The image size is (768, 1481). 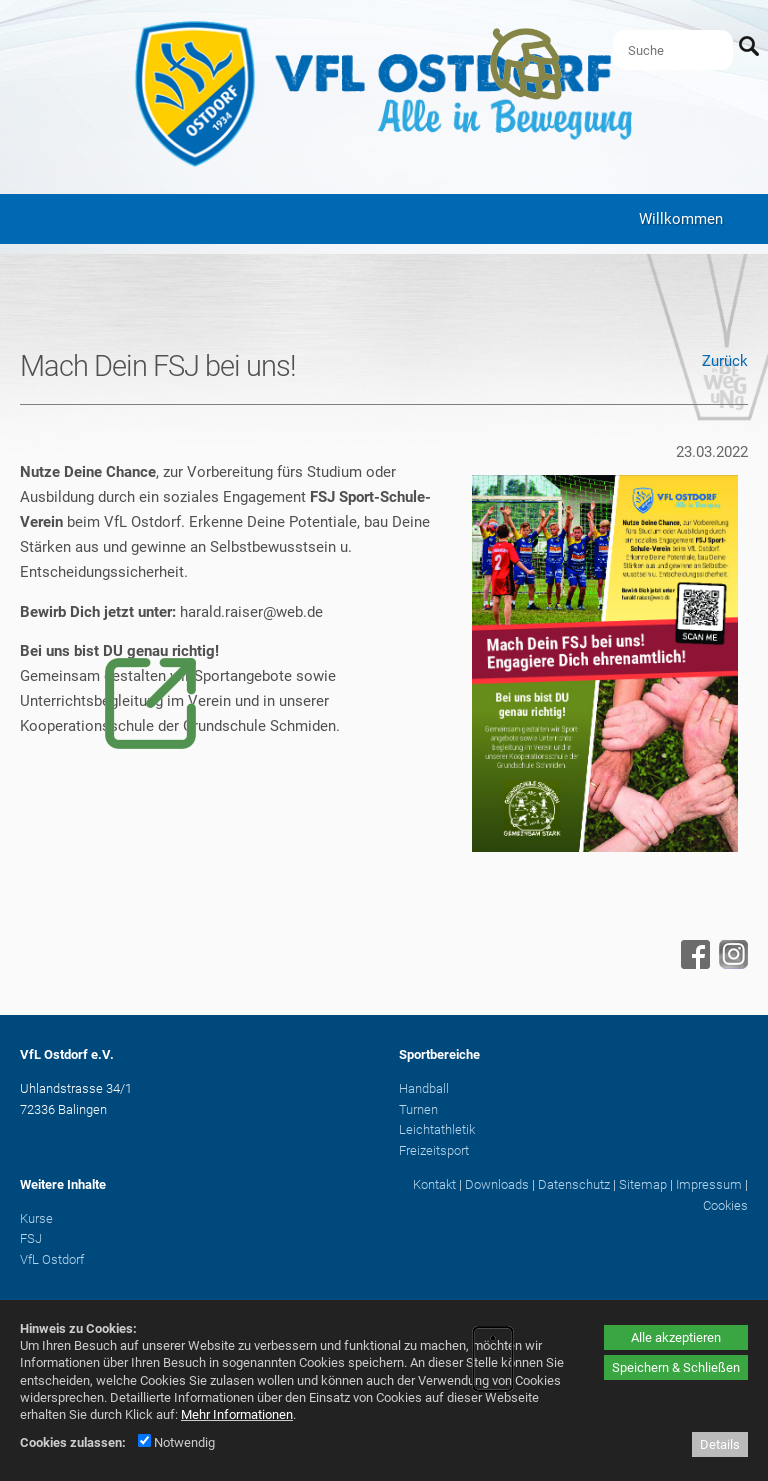 What do you see at coordinates (526, 64) in the screenshot?
I see `browse or filter craft beer options` at bounding box center [526, 64].